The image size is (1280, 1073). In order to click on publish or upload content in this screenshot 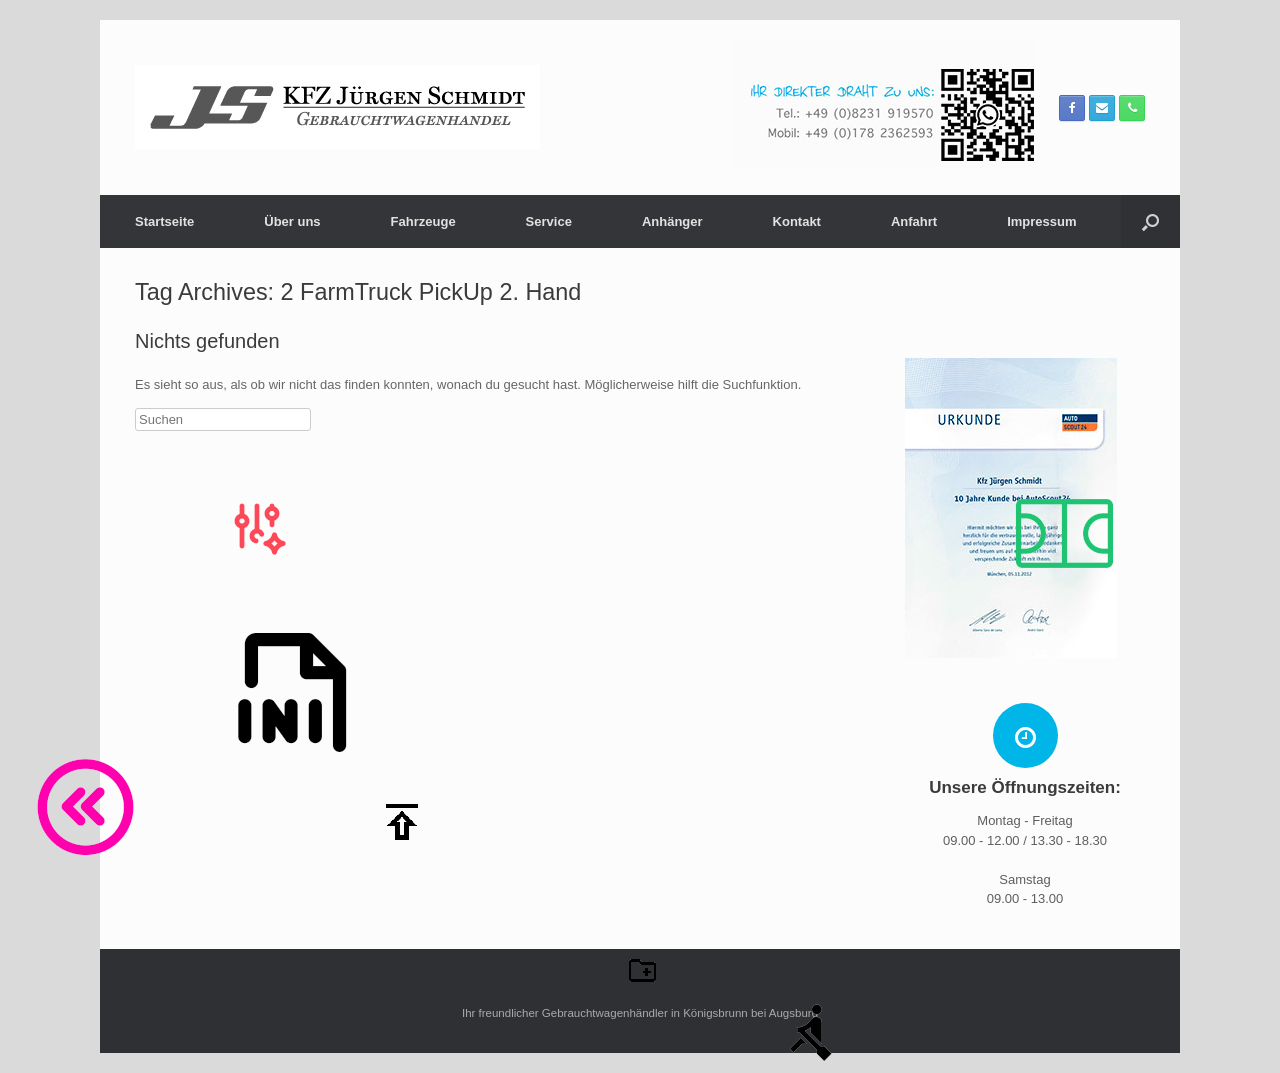, I will do `click(402, 822)`.